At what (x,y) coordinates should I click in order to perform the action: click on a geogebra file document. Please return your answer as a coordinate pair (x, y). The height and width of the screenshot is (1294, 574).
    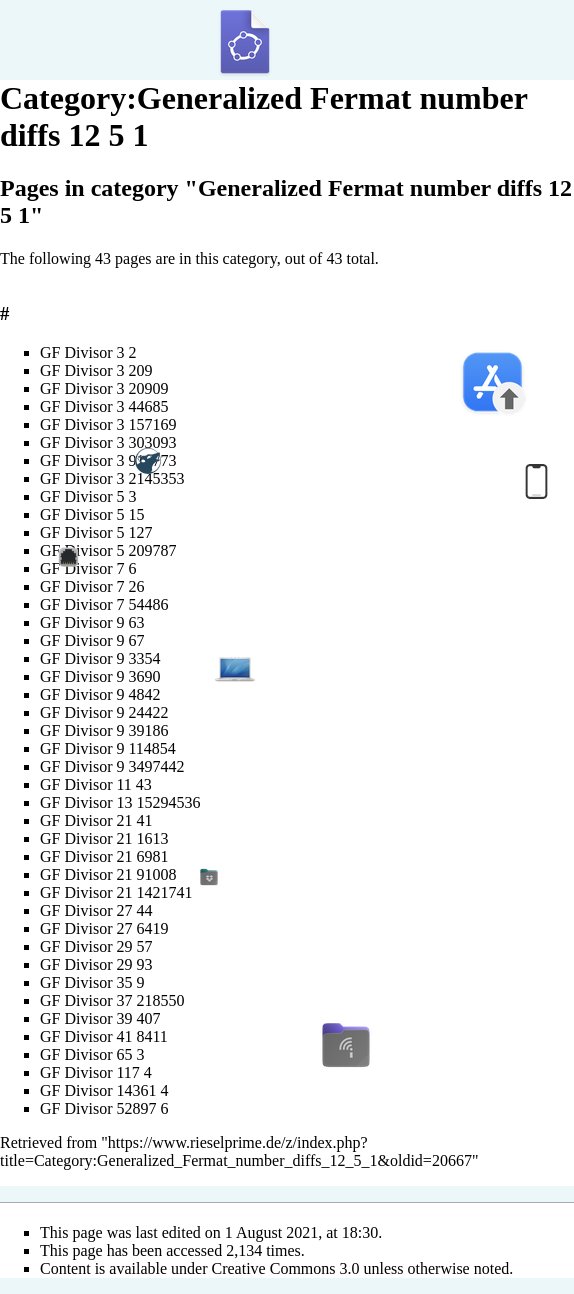
    Looking at the image, I should click on (245, 43).